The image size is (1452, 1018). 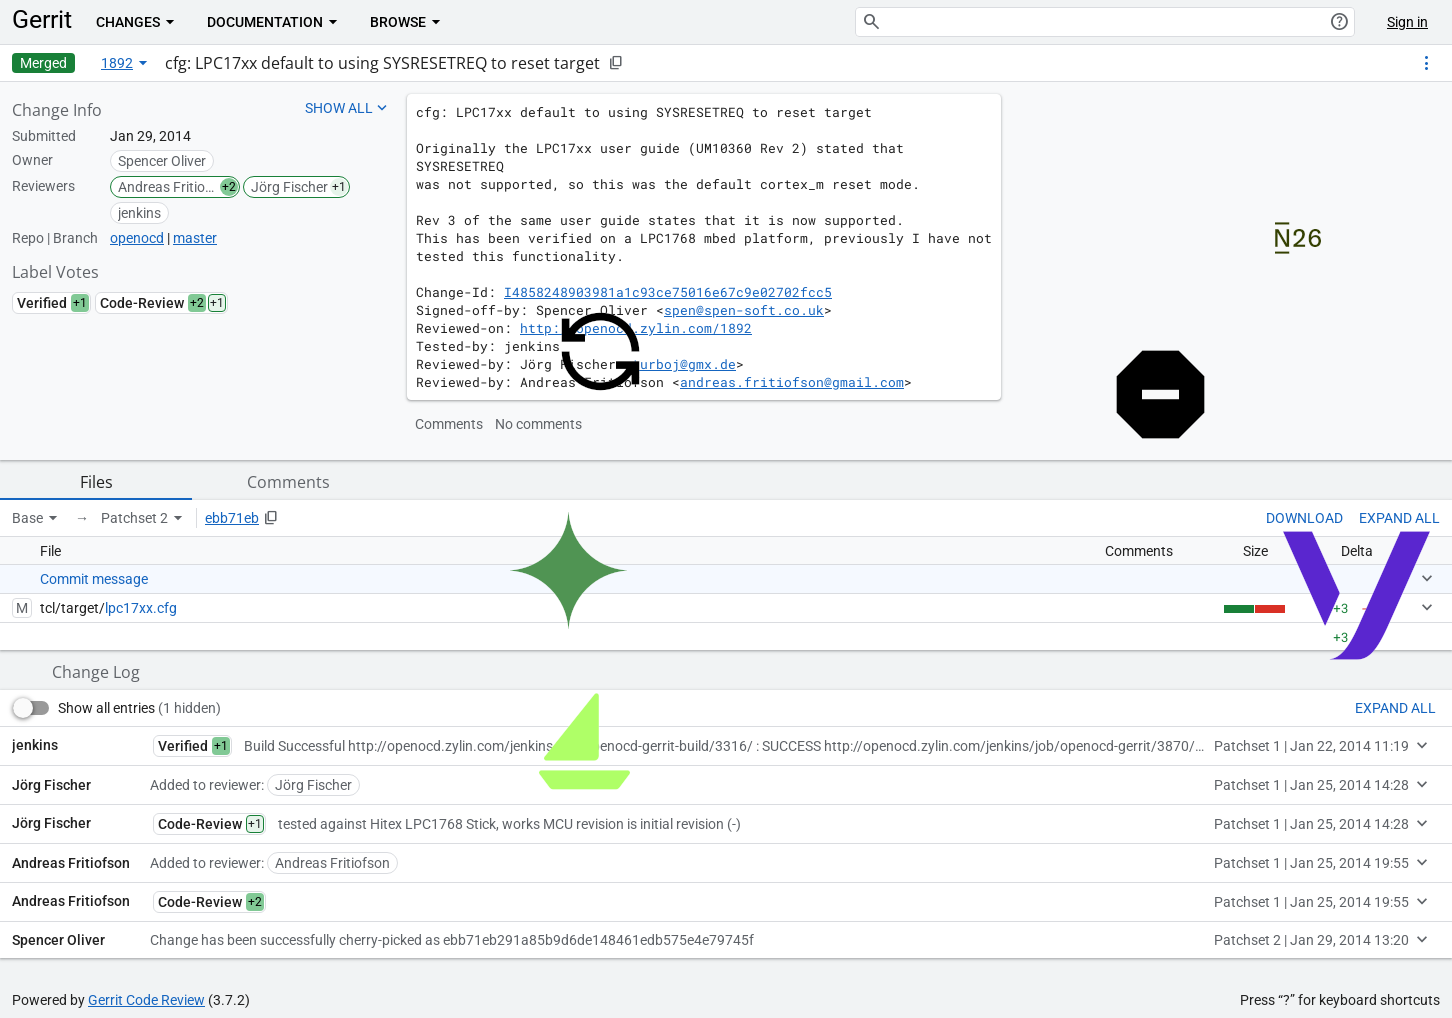 What do you see at coordinates (1160, 394) in the screenshot?
I see `indicates spam or blocked content` at bounding box center [1160, 394].